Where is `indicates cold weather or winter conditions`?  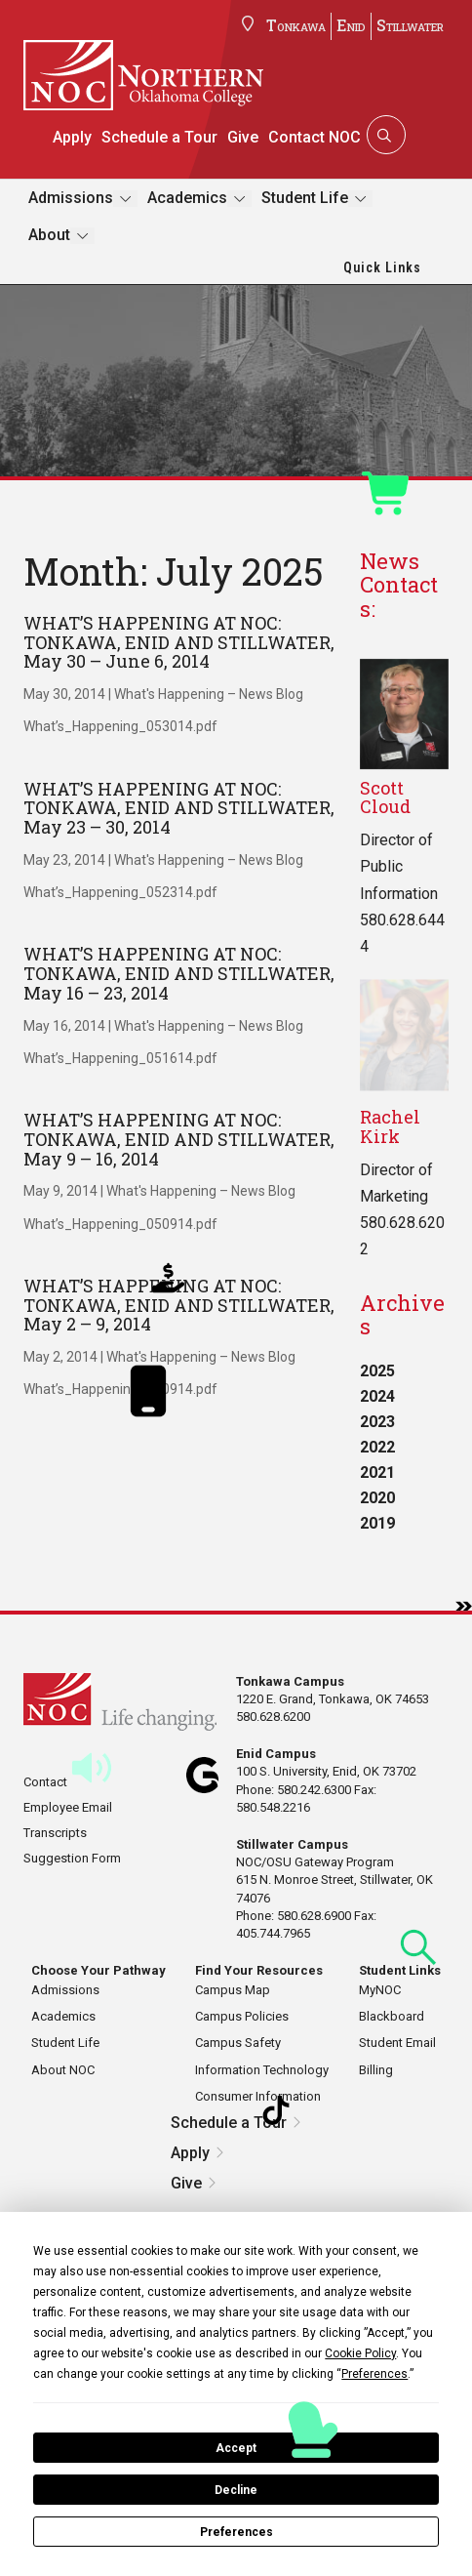 indicates cold weather or winter conditions is located at coordinates (313, 2430).